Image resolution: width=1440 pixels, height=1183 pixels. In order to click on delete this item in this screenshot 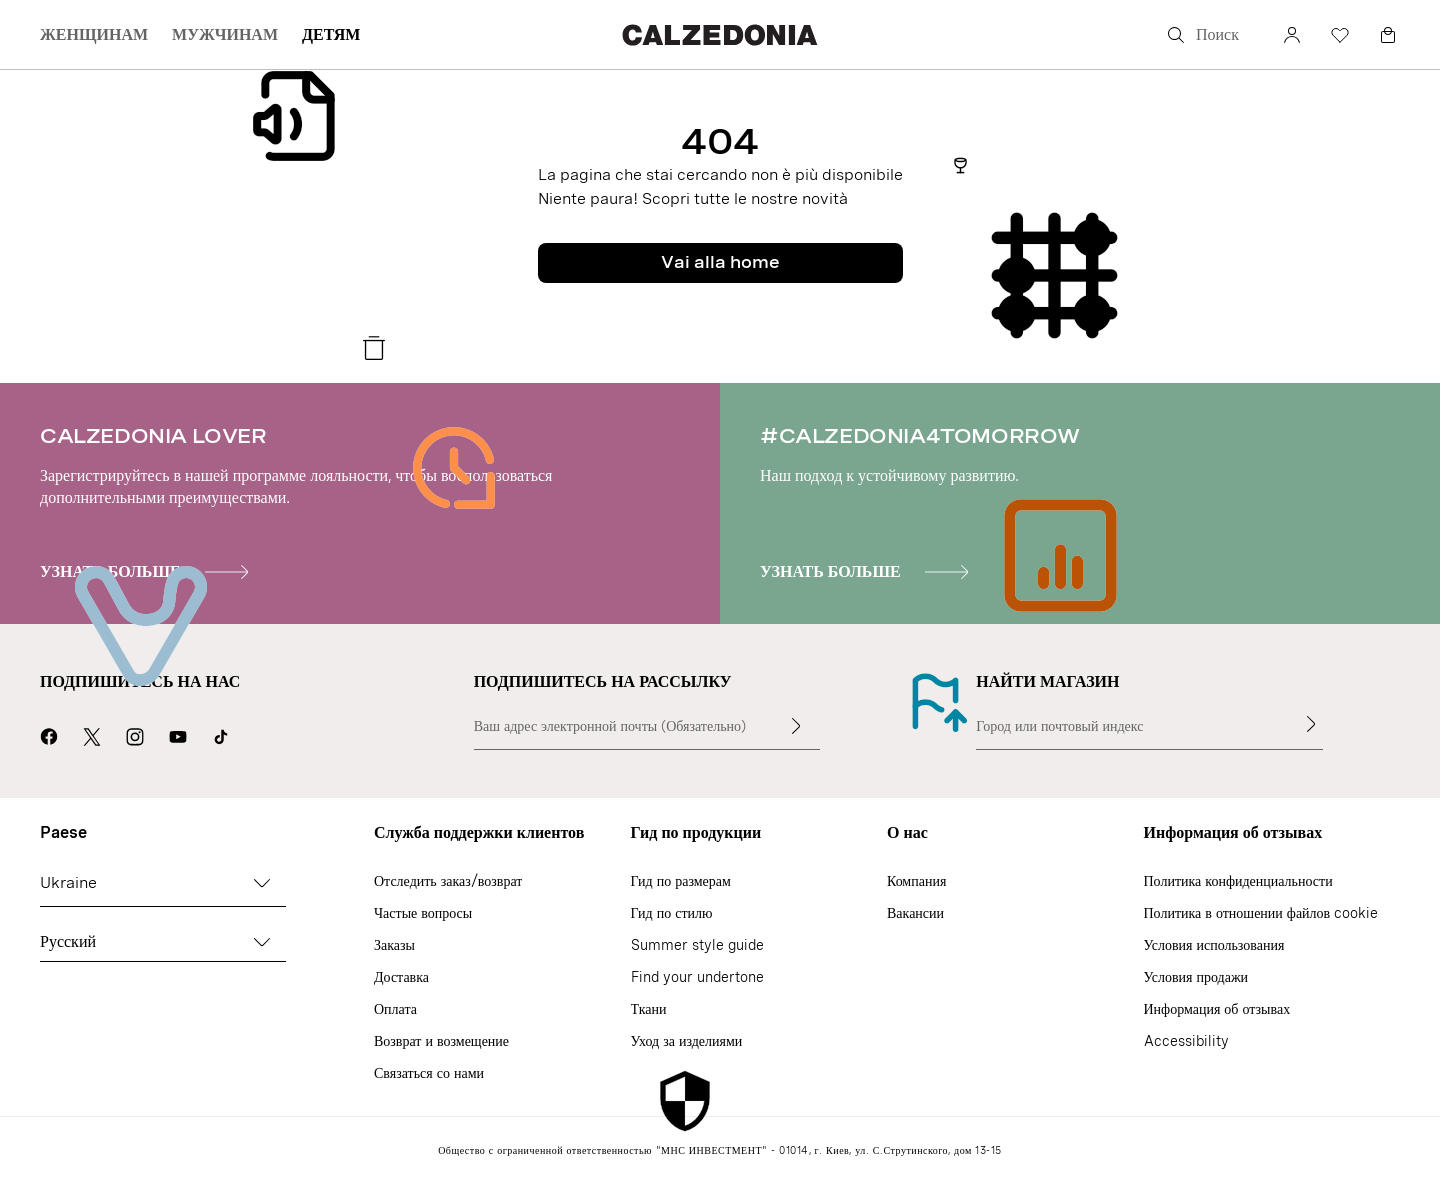, I will do `click(374, 349)`.